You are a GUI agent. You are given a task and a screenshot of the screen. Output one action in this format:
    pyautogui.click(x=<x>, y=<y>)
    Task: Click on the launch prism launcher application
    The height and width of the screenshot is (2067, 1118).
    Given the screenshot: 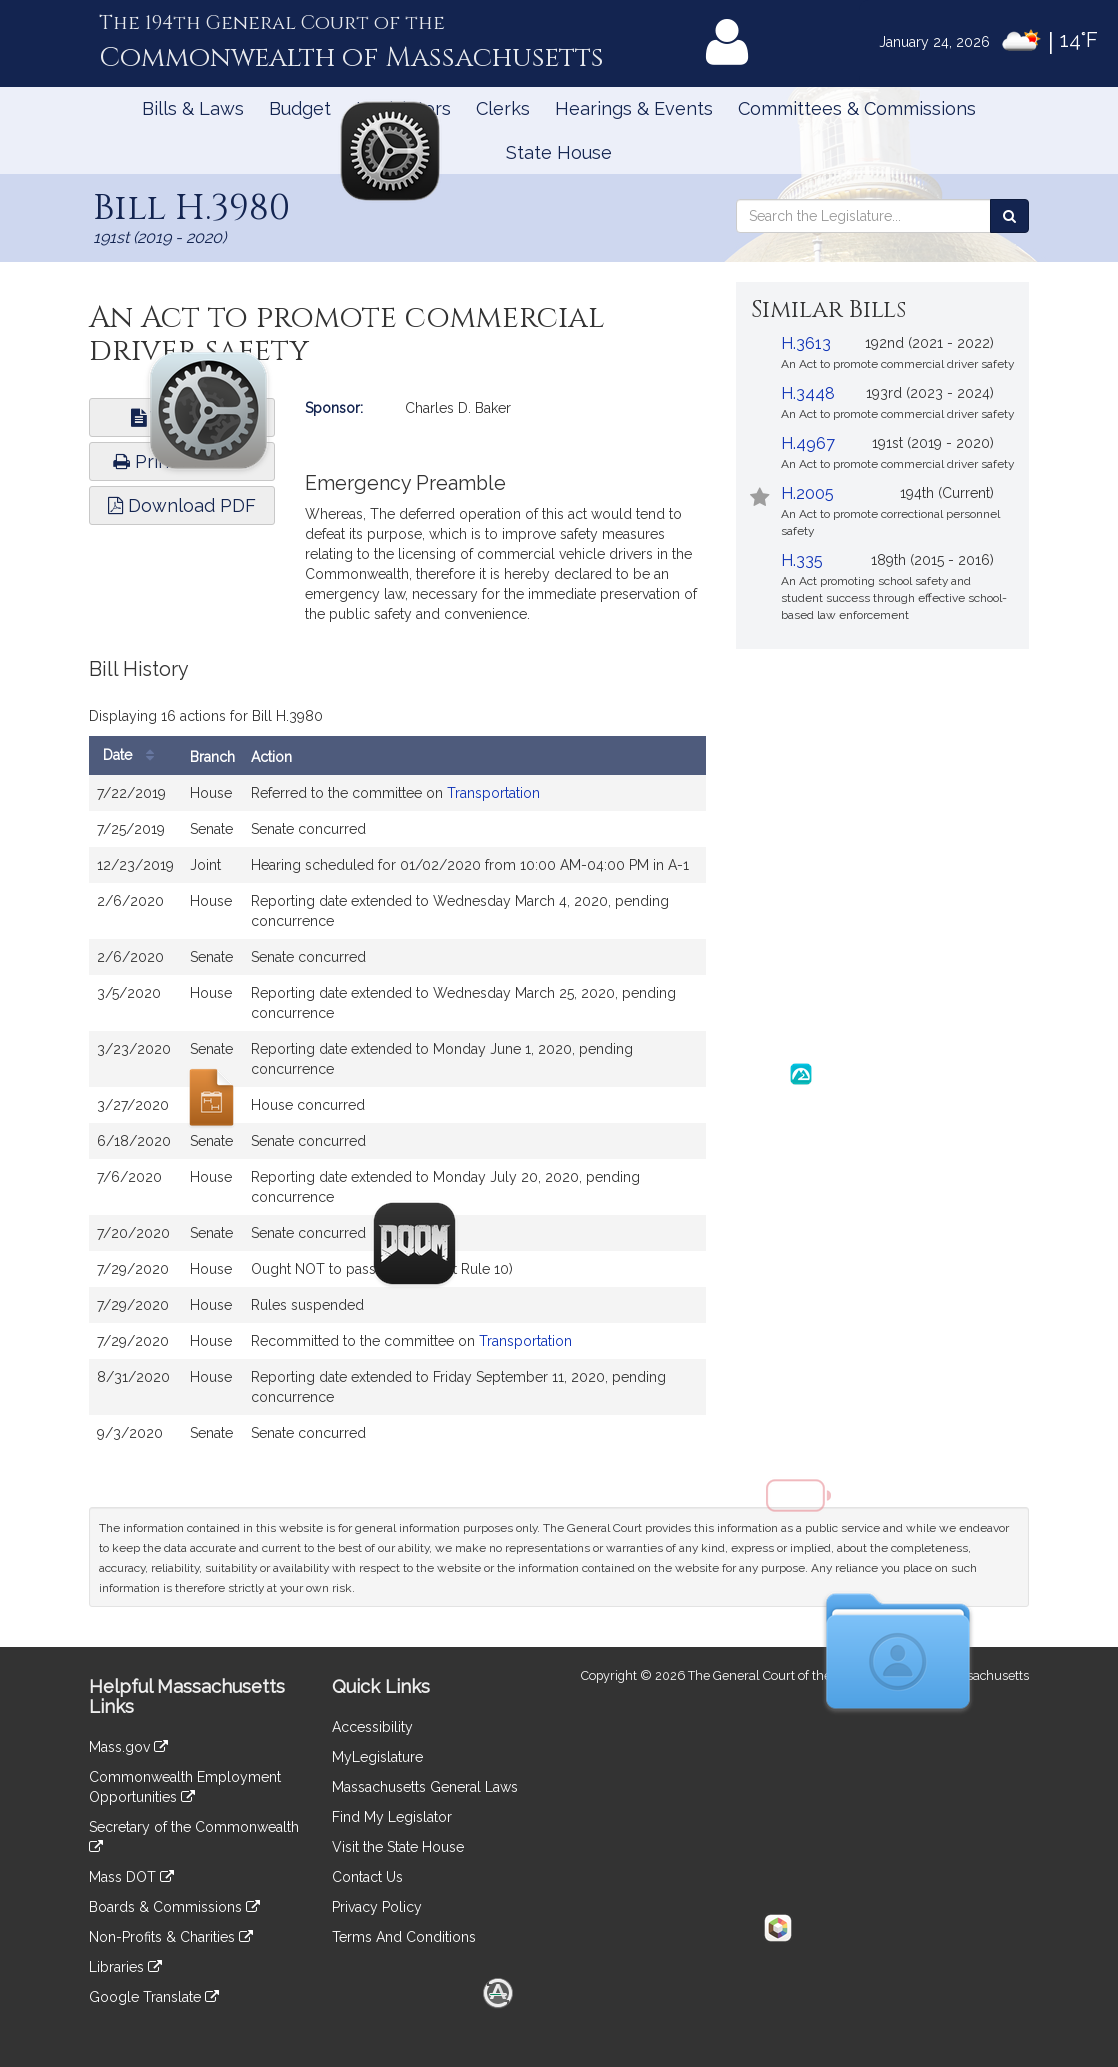 What is the action you would take?
    pyautogui.click(x=778, y=1928)
    